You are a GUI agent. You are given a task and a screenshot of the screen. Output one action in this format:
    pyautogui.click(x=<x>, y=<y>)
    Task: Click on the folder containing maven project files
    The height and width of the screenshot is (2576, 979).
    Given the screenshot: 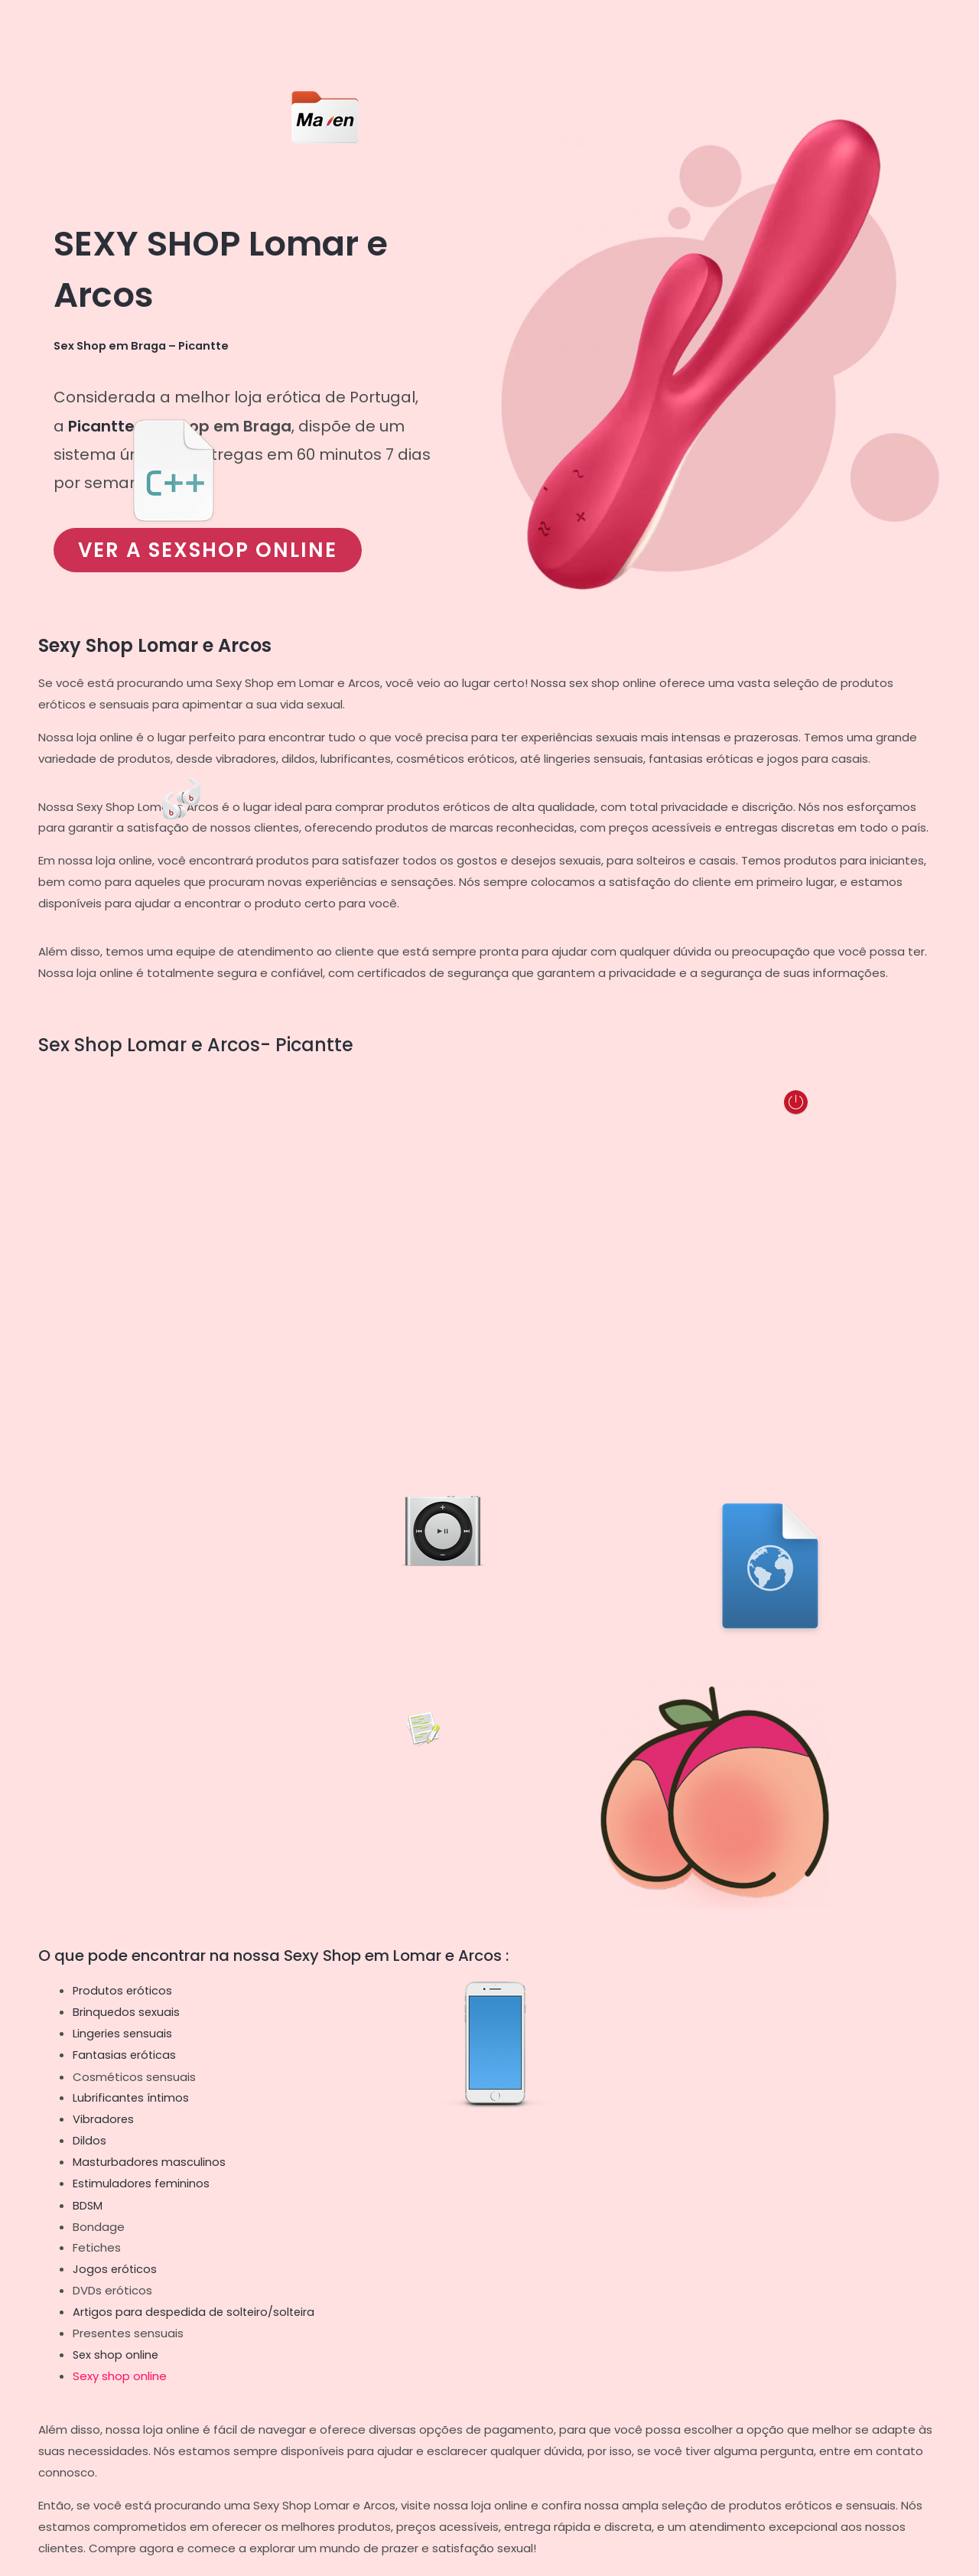 What is the action you would take?
    pyautogui.click(x=324, y=119)
    